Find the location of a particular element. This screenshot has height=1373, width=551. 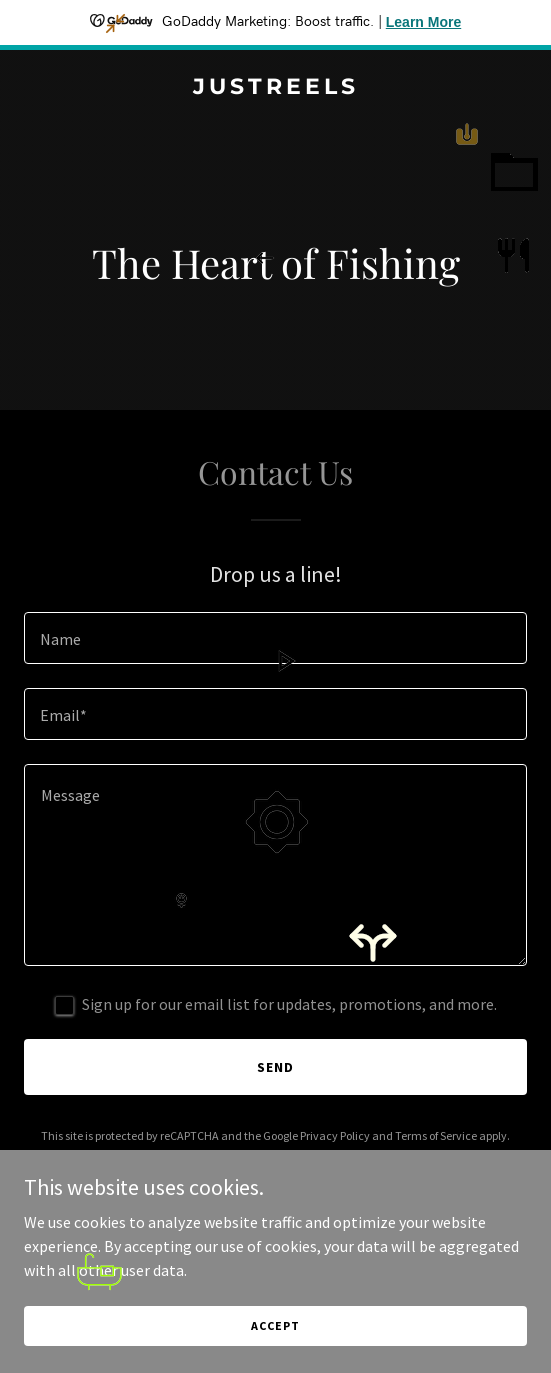

play media content is located at coordinates (285, 661).